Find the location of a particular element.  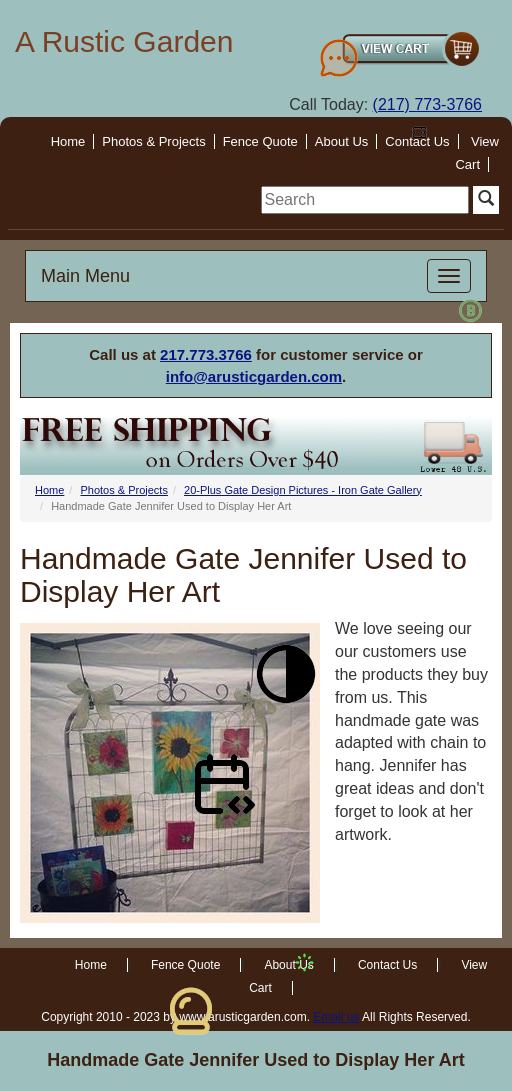

open chat or messaging is located at coordinates (339, 58).